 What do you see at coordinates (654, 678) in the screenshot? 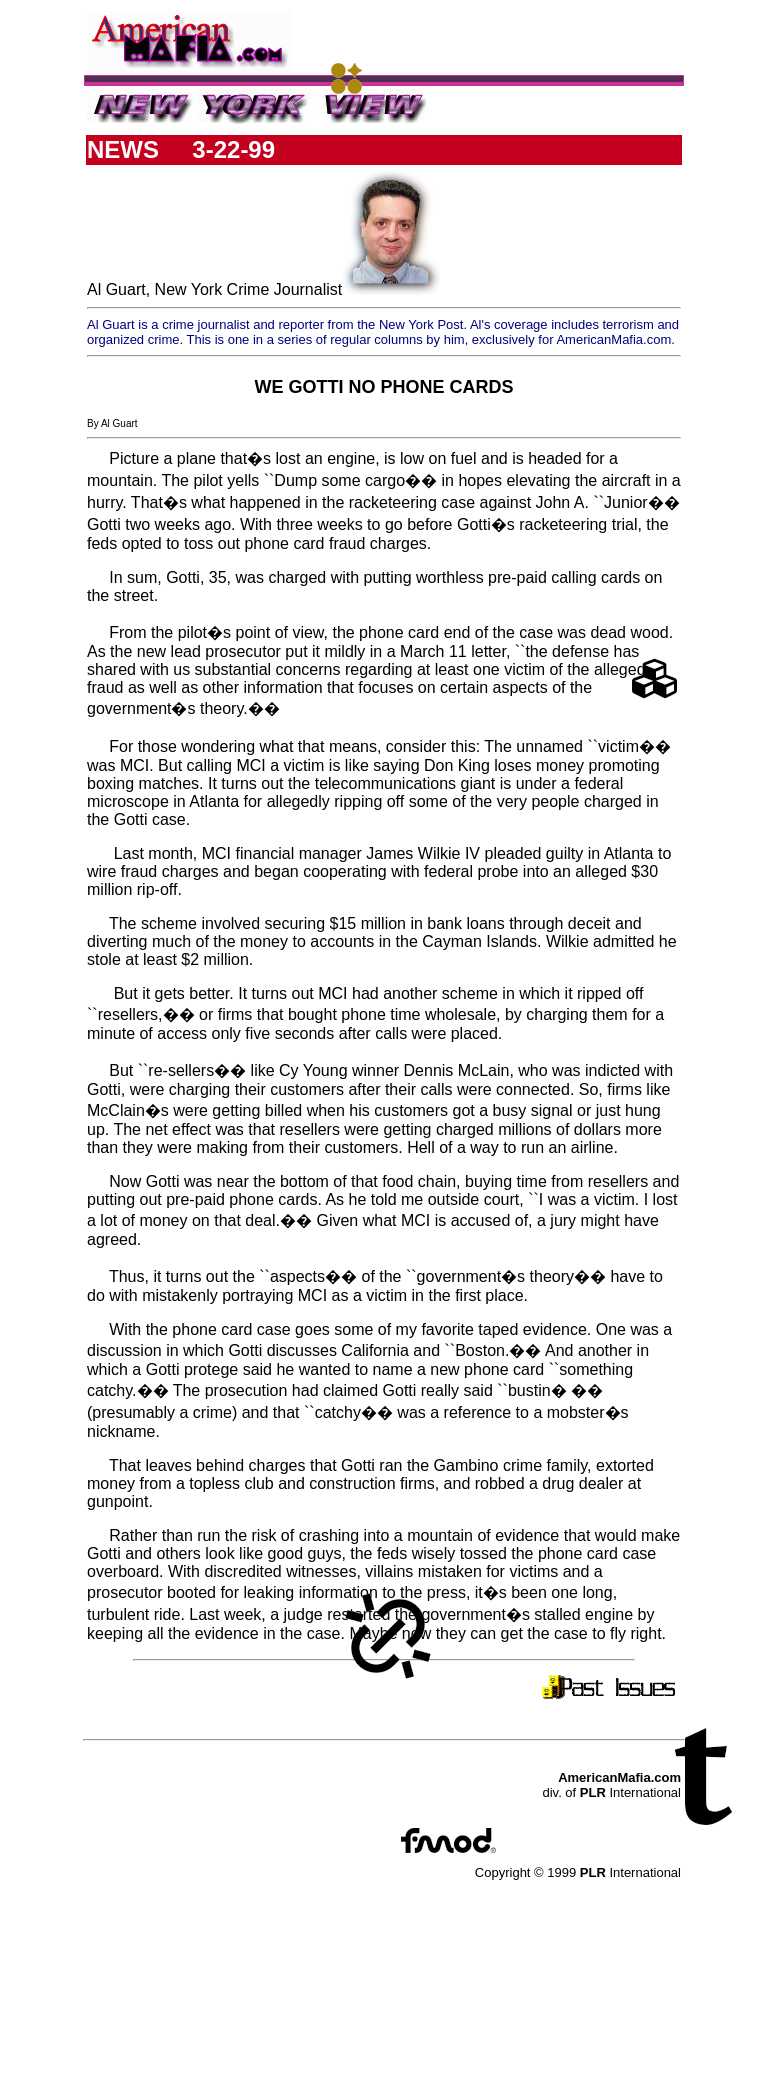
I see `visit docs.rs documentation site` at bounding box center [654, 678].